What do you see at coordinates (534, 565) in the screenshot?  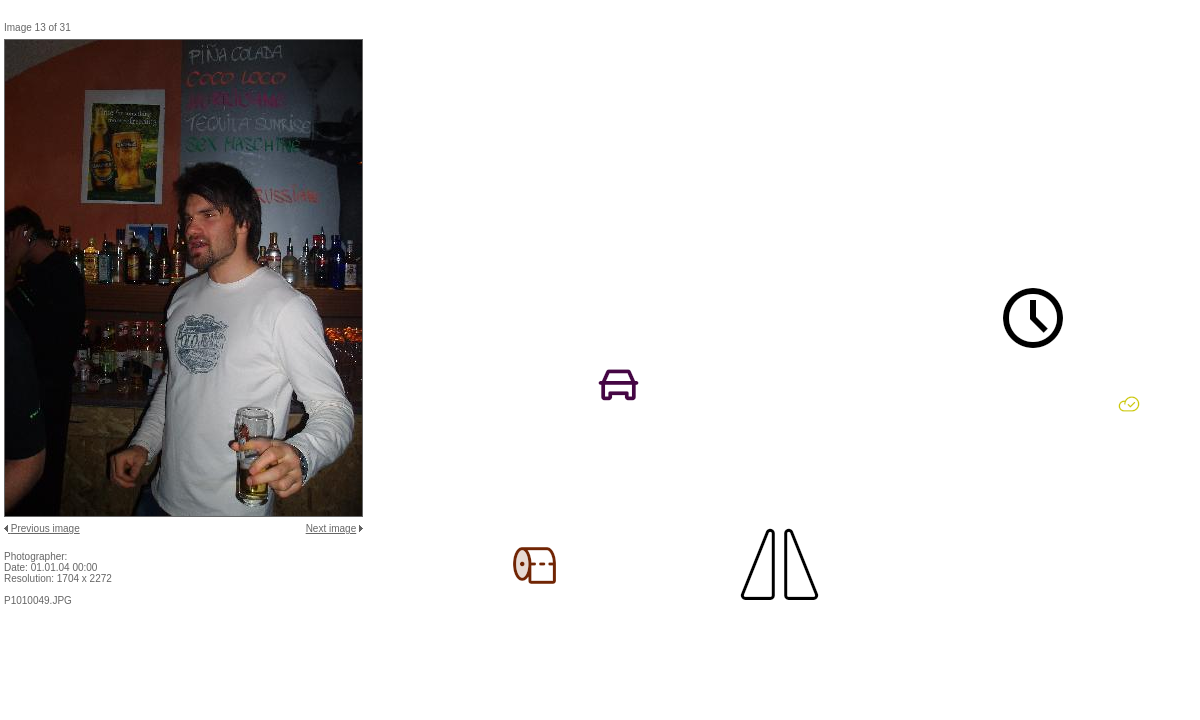 I see `bathroom or restroom location indicator` at bounding box center [534, 565].